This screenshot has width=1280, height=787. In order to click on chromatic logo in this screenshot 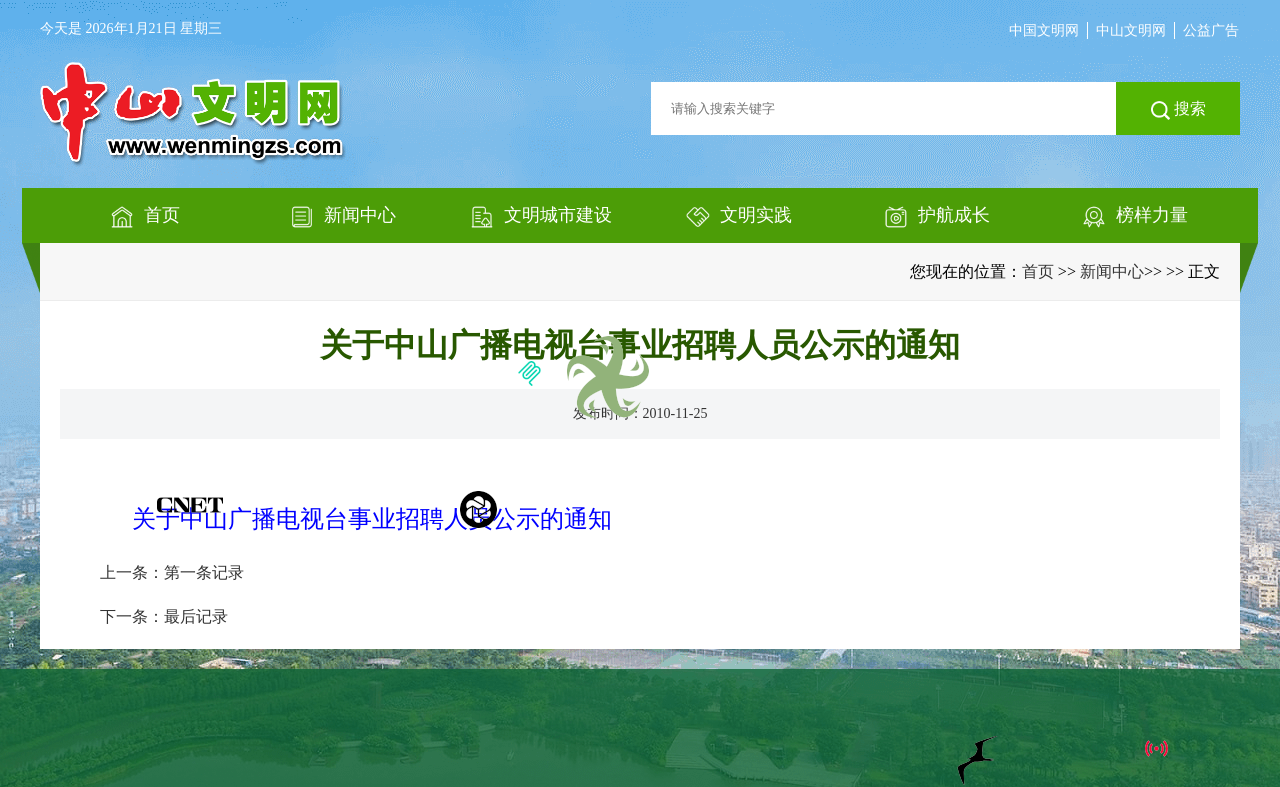, I will do `click(478, 509)`.